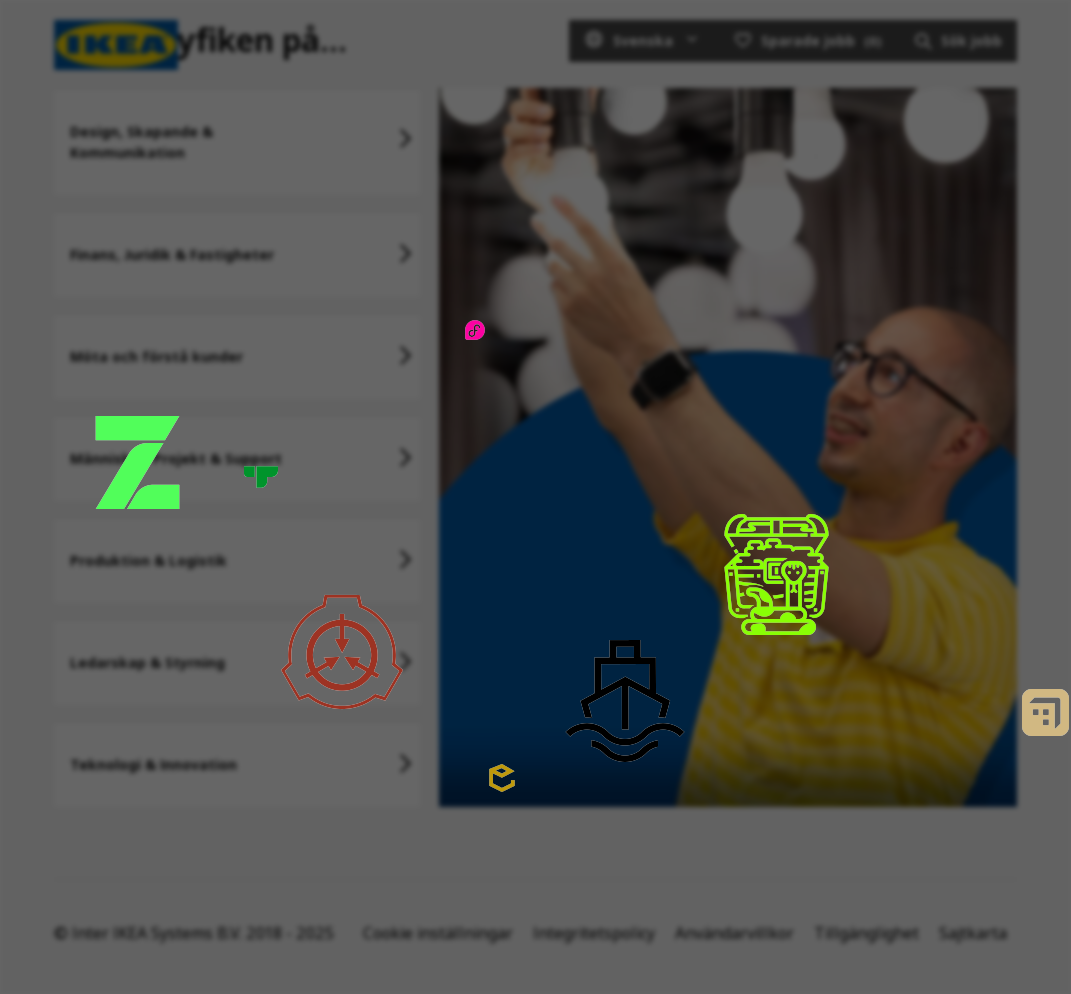 Image resolution: width=1071 pixels, height=994 pixels. Describe the element at coordinates (475, 330) in the screenshot. I see `Fedora Linux logo` at that location.